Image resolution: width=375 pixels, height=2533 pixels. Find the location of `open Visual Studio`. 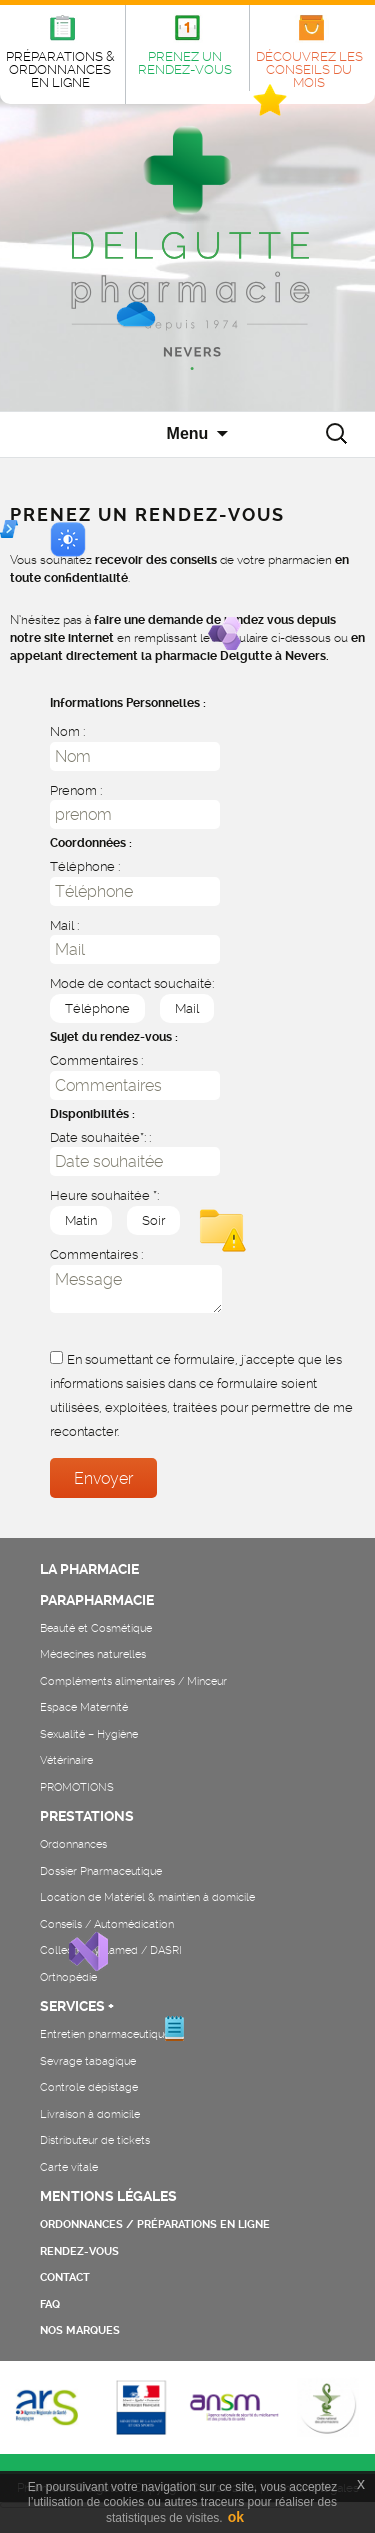

open Visual Studio is located at coordinates (88, 1951).